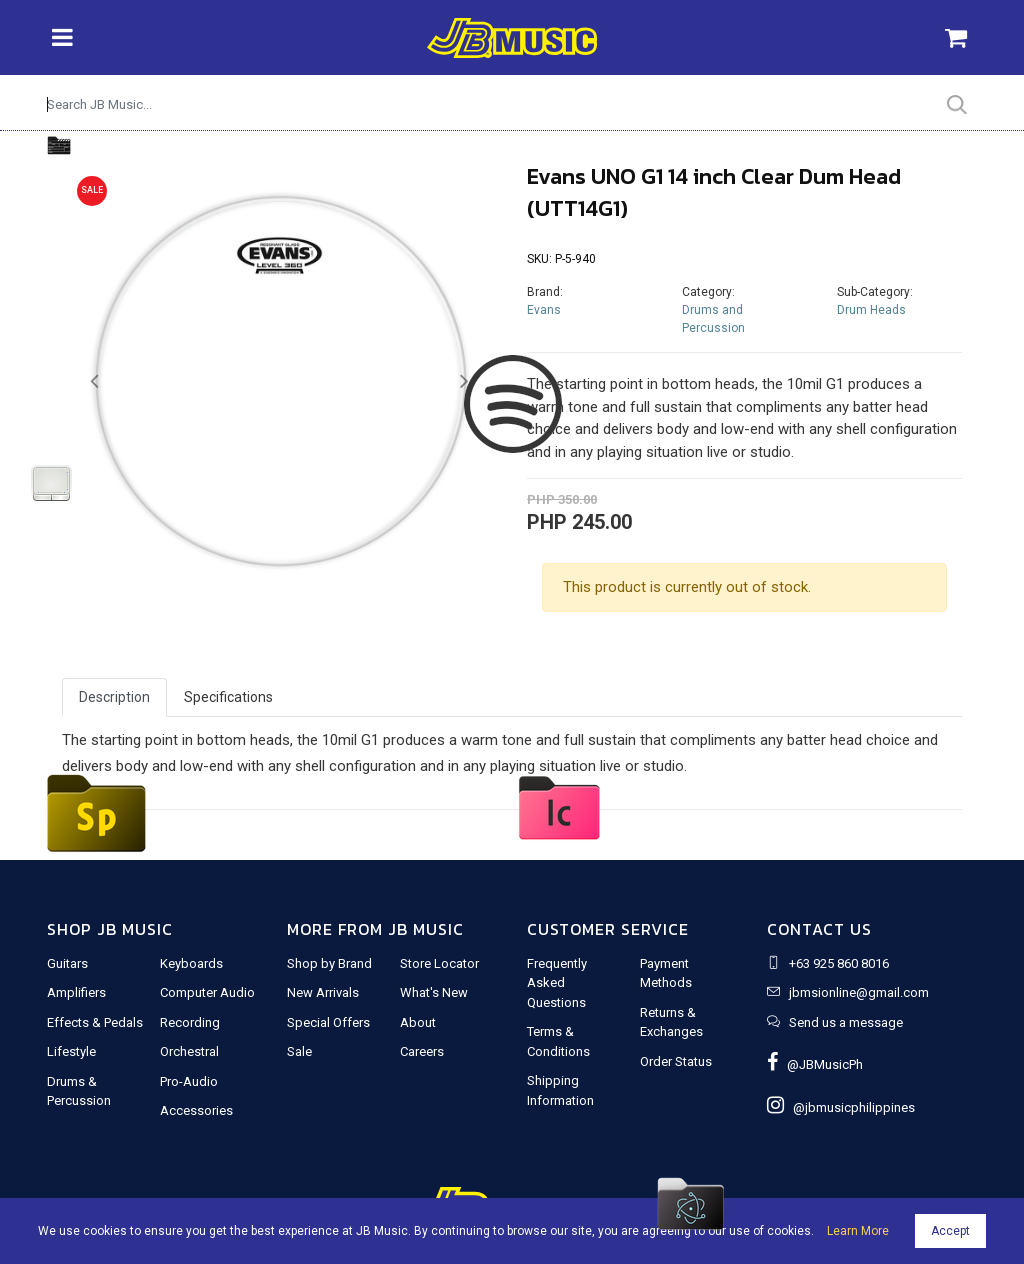  Describe the element at coordinates (59, 146) in the screenshot. I see `open your movies folder` at that location.